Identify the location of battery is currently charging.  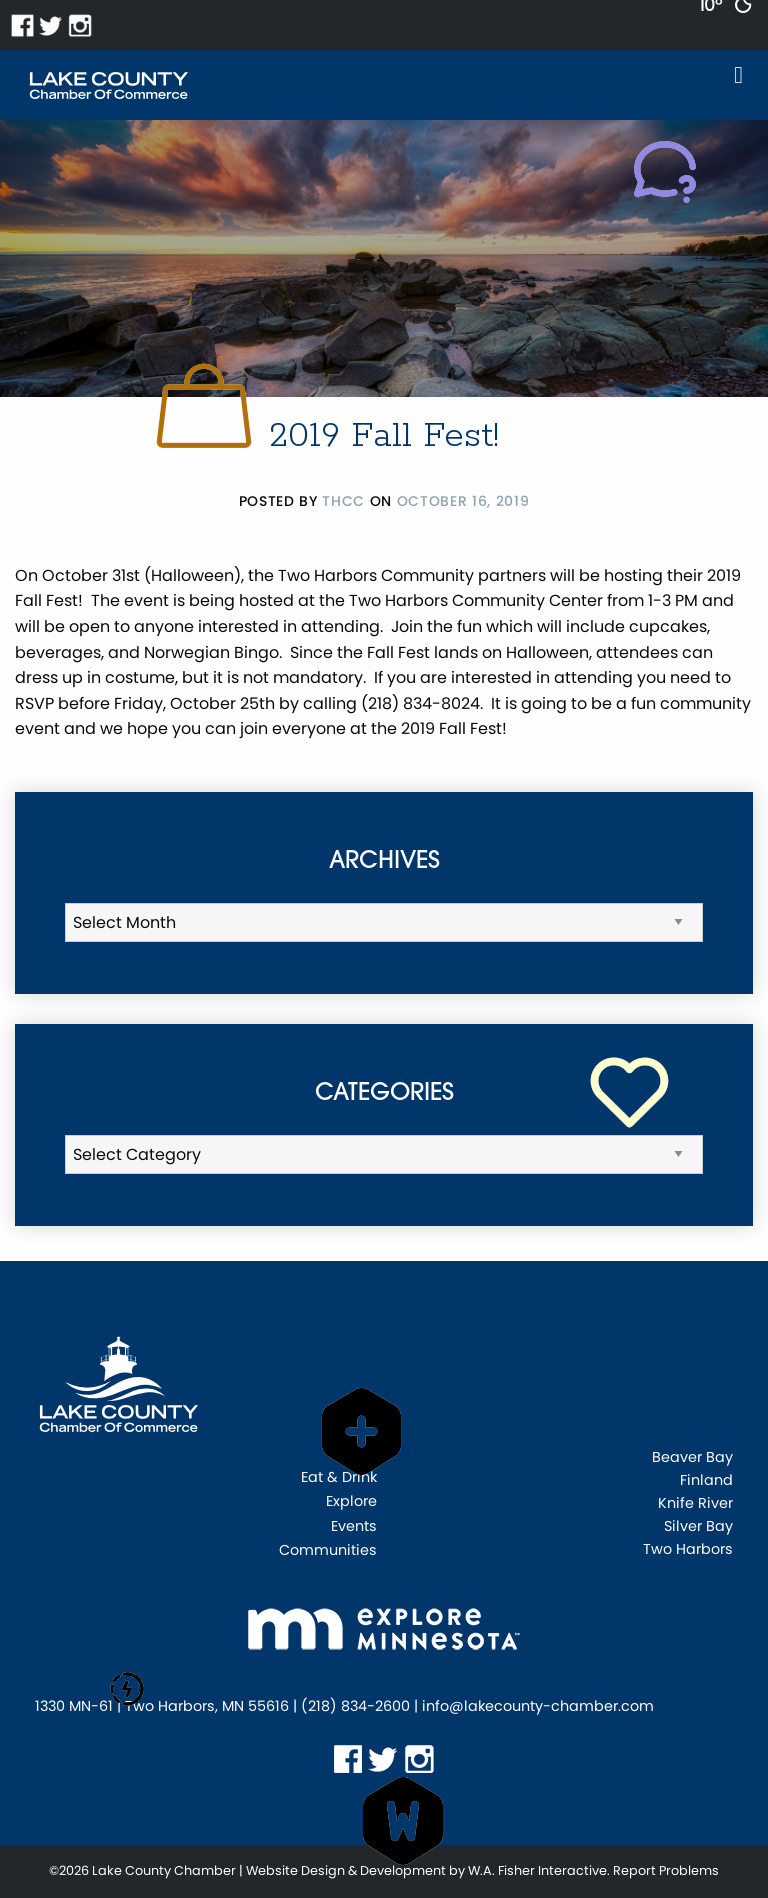
(127, 1689).